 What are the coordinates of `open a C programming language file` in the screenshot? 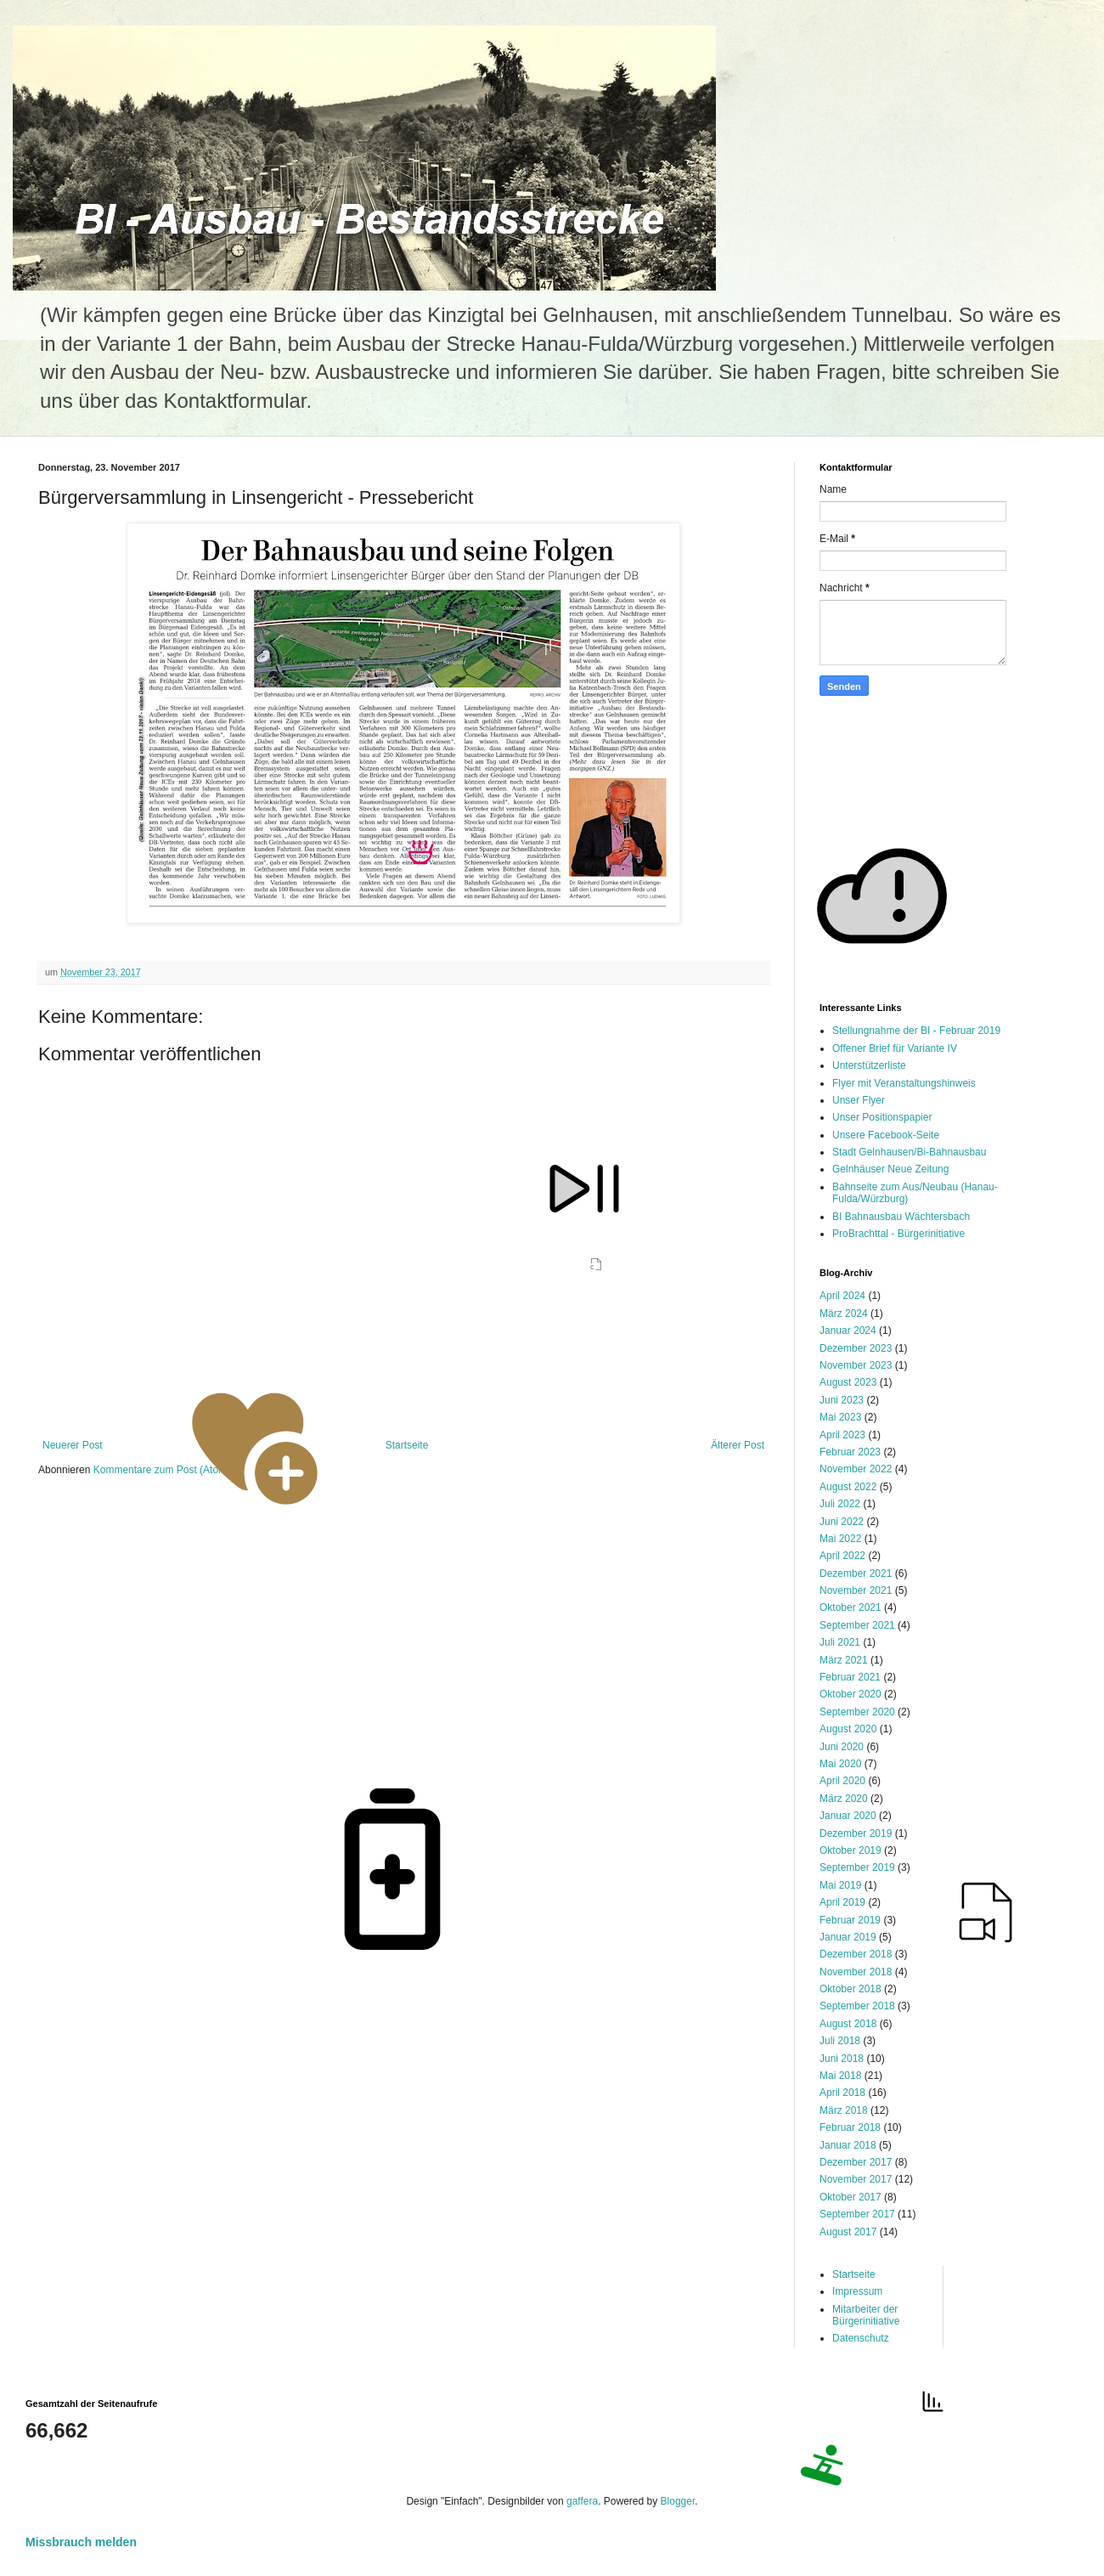 It's located at (596, 1264).